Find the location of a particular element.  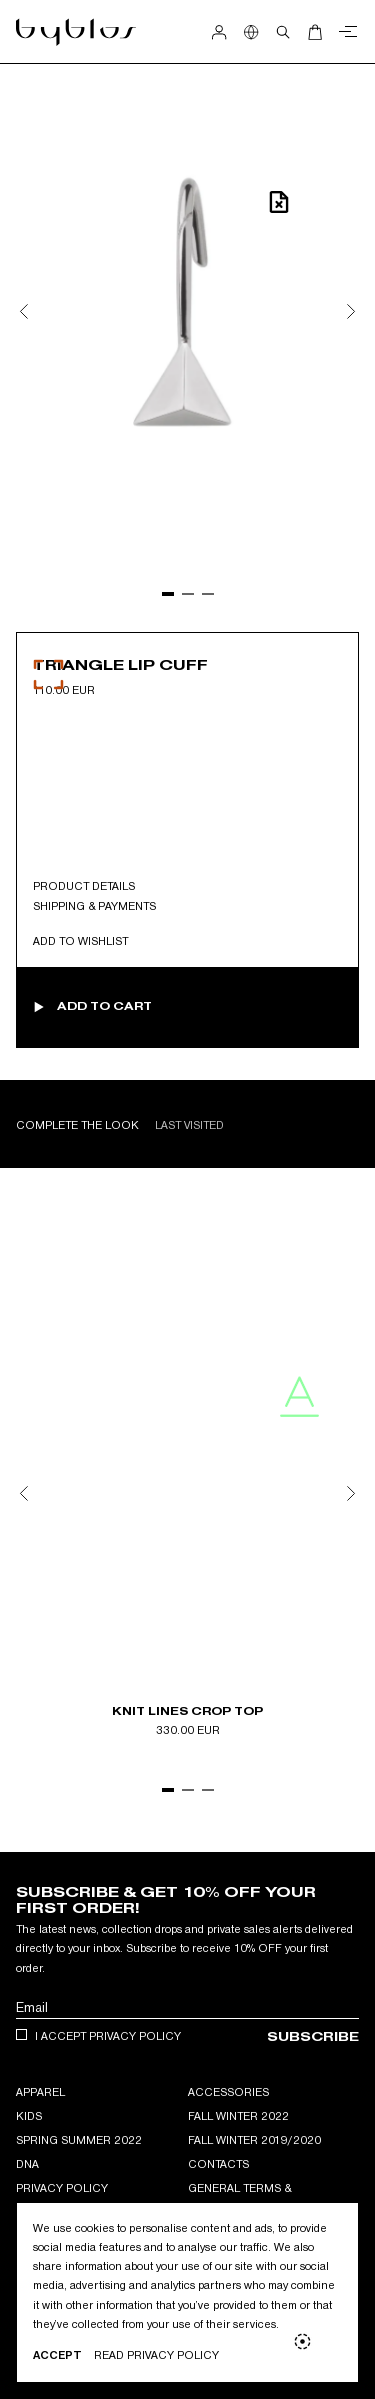

apply tilt-shift blur effect to photo is located at coordinates (302, 2341).